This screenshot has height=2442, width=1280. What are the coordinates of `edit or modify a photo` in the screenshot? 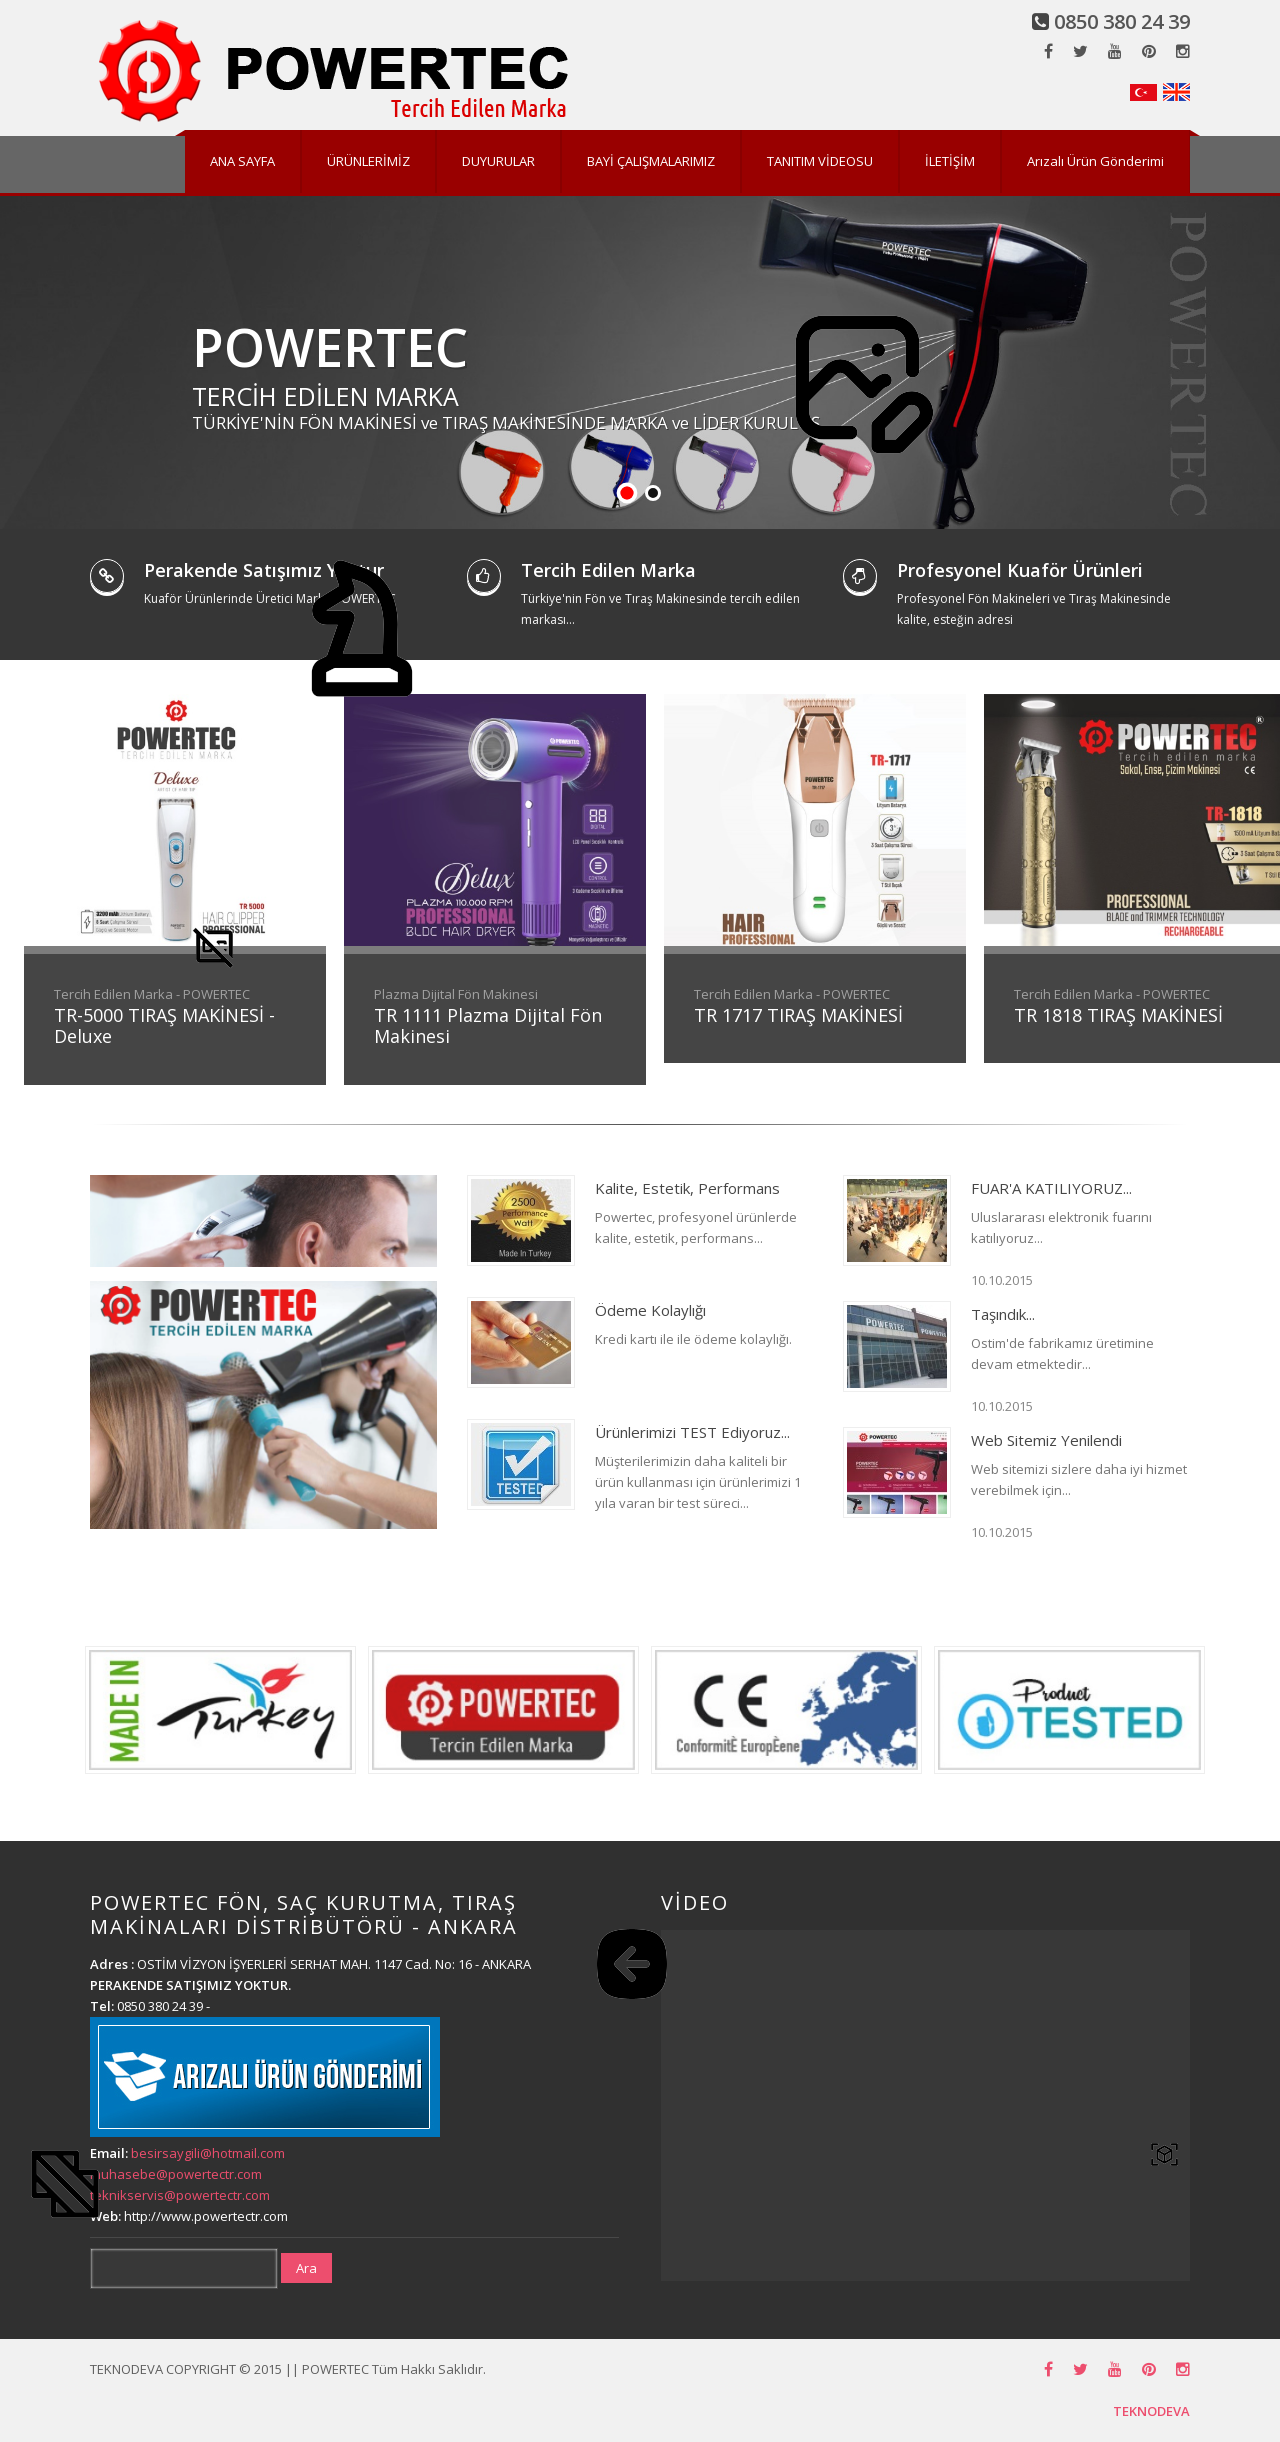 It's located at (857, 377).